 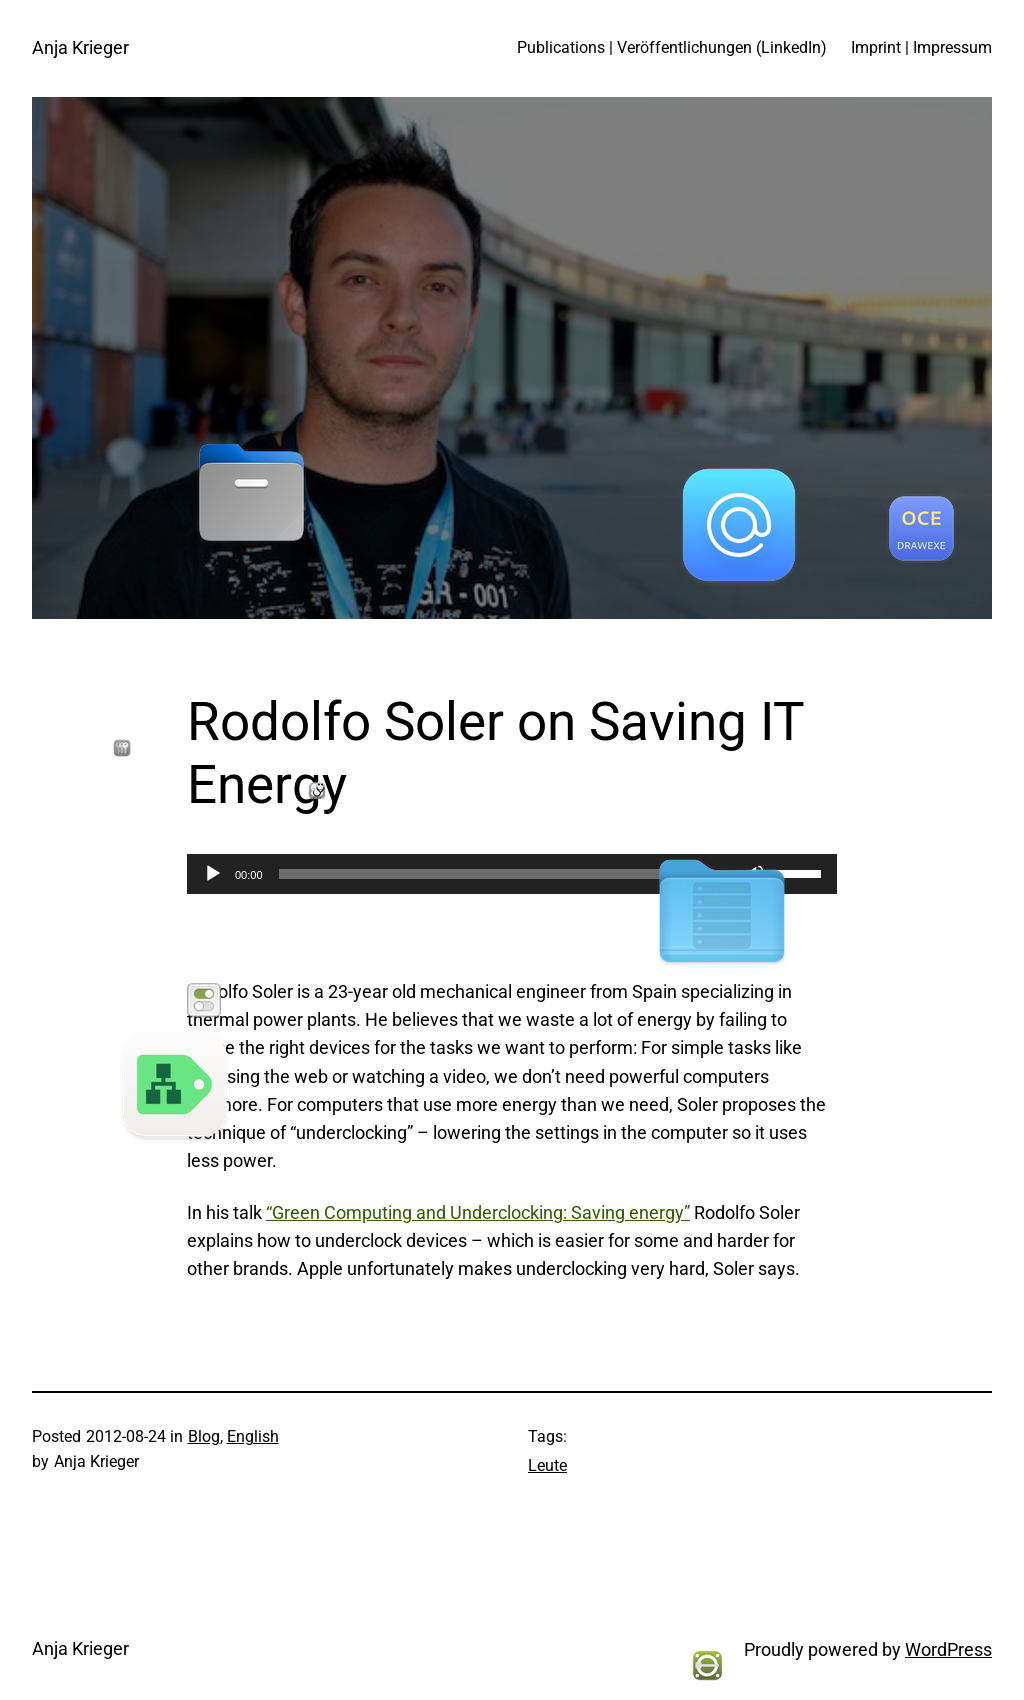 What do you see at coordinates (707, 1665) in the screenshot?
I see `open LibreCAD application` at bounding box center [707, 1665].